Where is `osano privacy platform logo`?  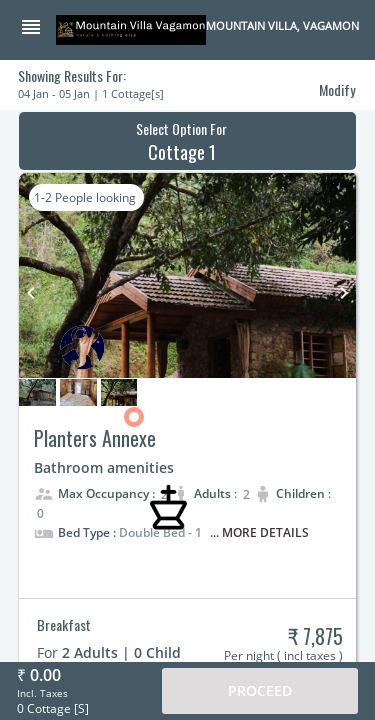 osano privacy platform logo is located at coordinates (134, 417).